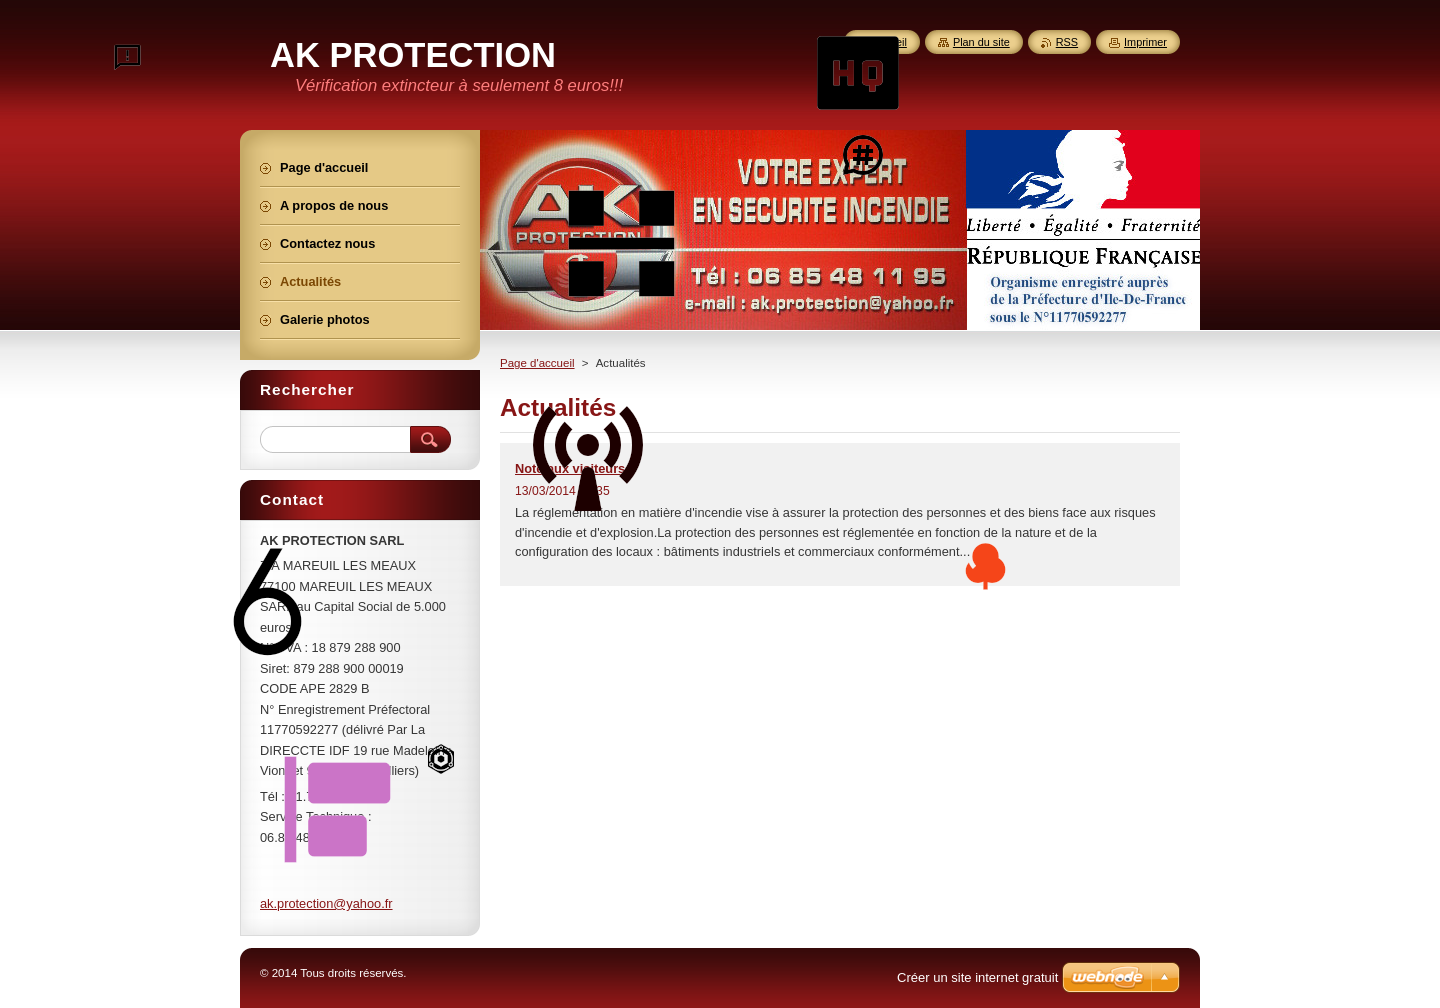 The height and width of the screenshot is (1008, 1440). What do you see at coordinates (127, 56) in the screenshot?
I see `submit feedback or report an issue` at bounding box center [127, 56].